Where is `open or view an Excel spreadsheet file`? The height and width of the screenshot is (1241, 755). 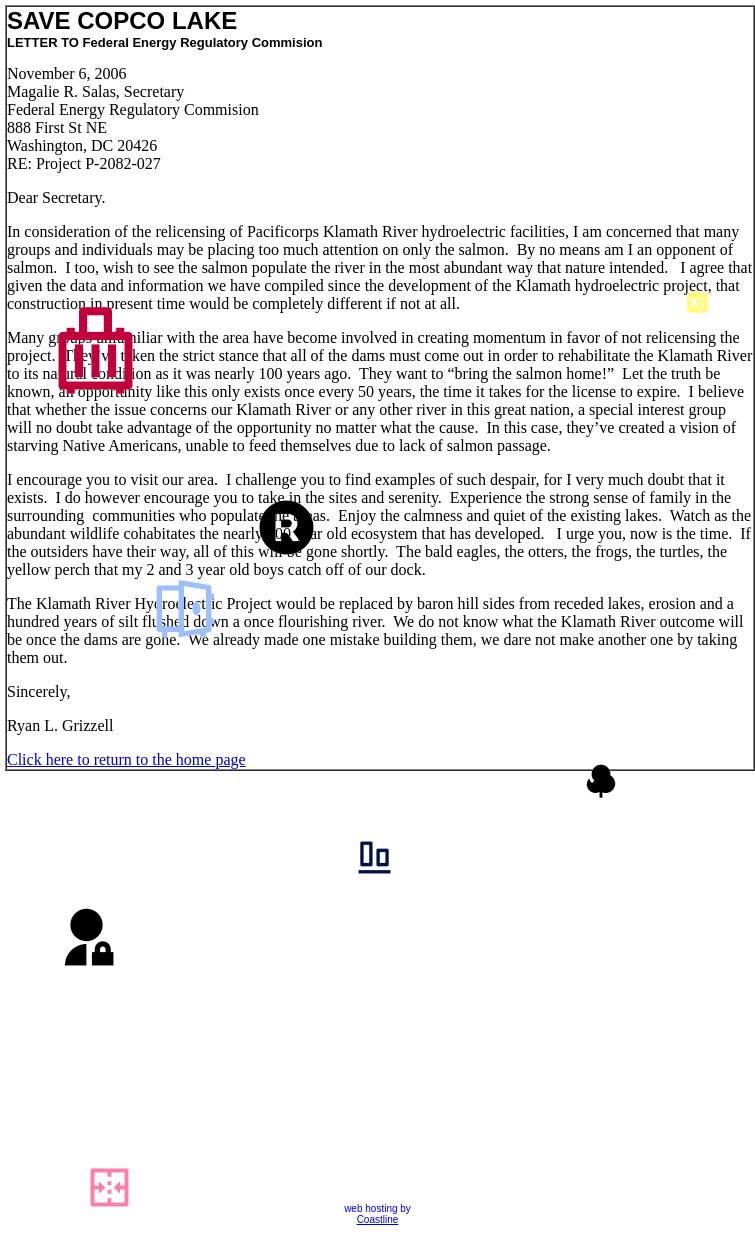
open or view an Excel spreadsheet file is located at coordinates (697, 302).